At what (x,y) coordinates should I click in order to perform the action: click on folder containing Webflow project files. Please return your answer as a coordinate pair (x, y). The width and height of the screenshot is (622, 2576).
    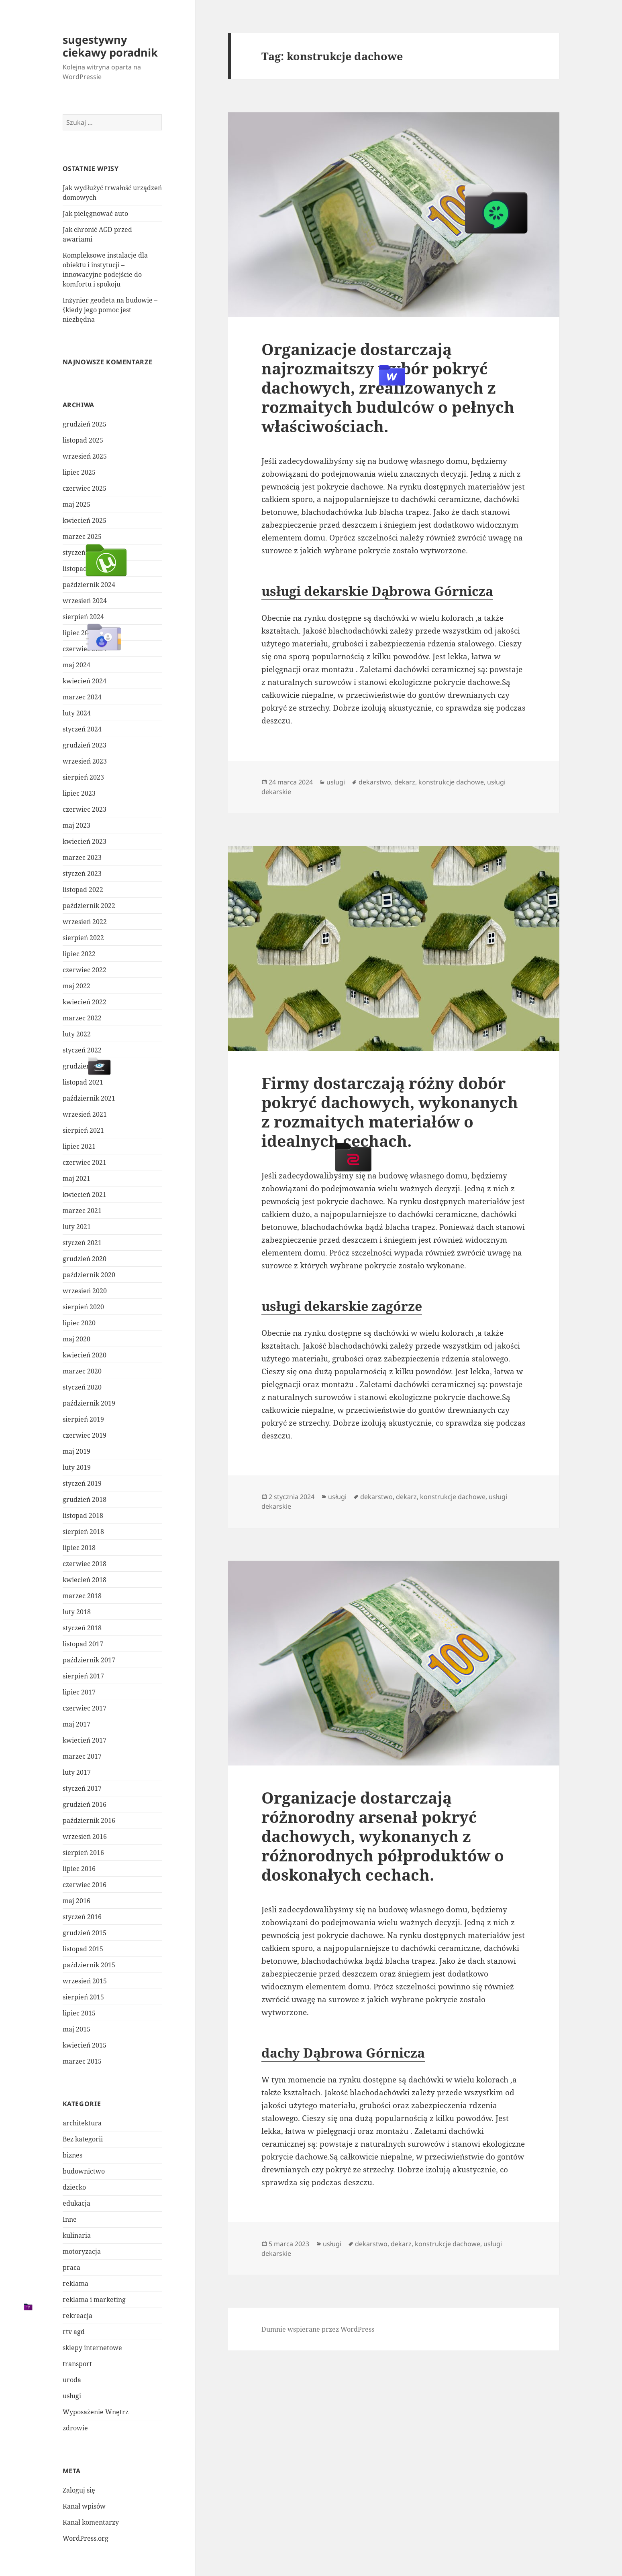
    Looking at the image, I should click on (392, 376).